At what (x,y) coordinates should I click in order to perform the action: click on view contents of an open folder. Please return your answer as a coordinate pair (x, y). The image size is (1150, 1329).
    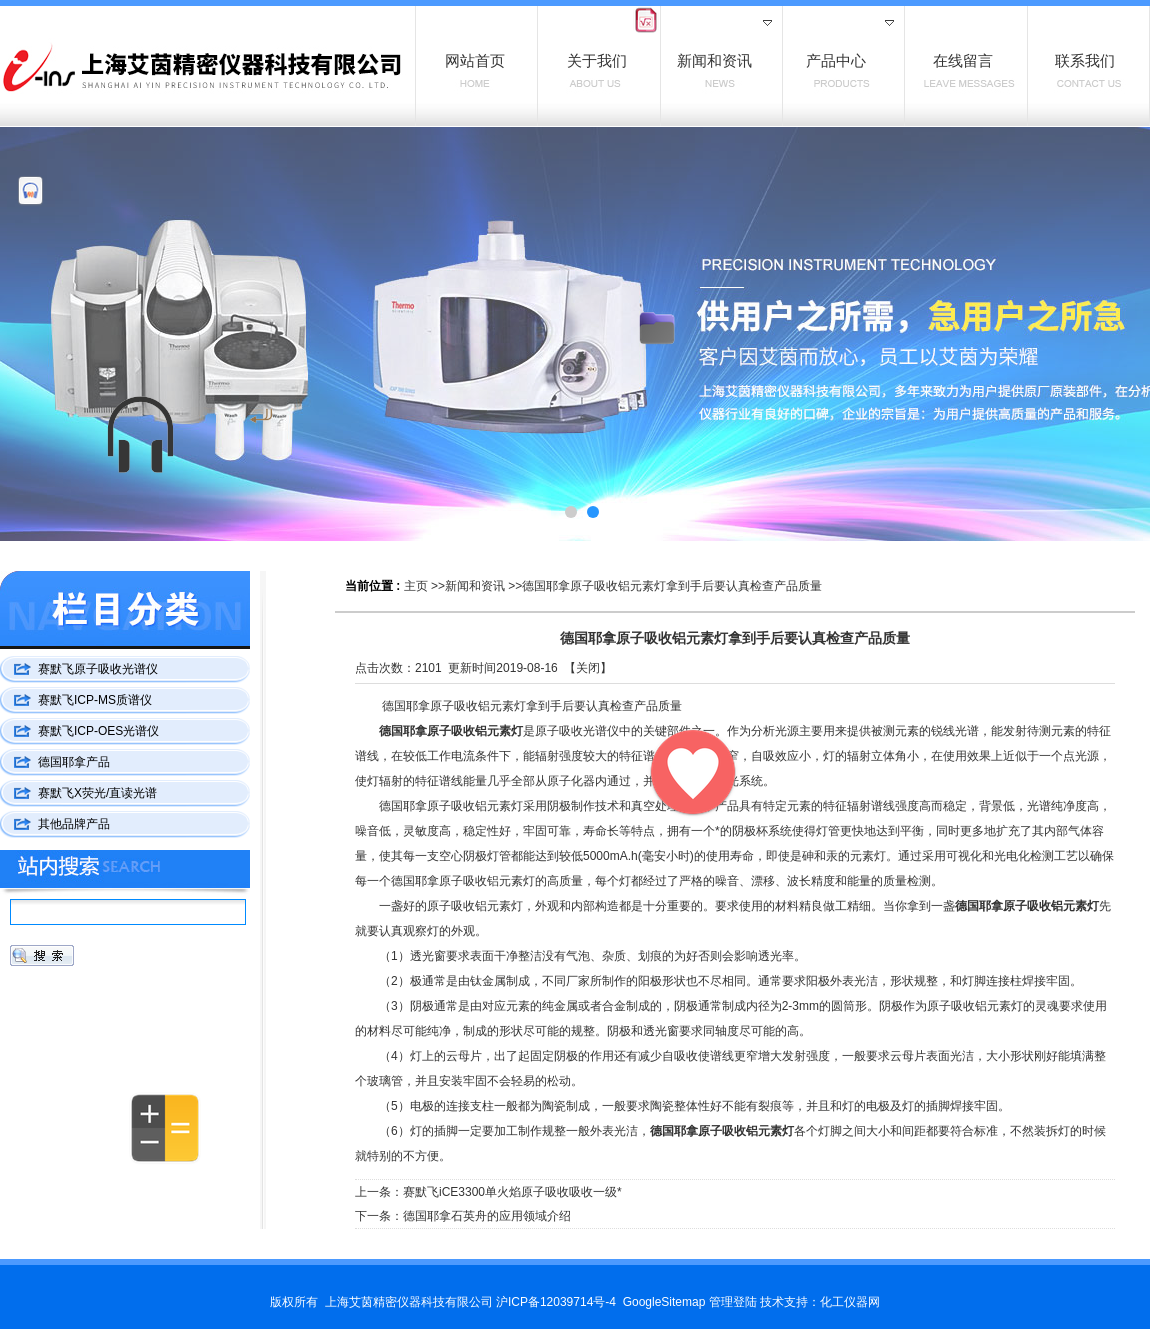
    Looking at the image, I should click on (657, 328).